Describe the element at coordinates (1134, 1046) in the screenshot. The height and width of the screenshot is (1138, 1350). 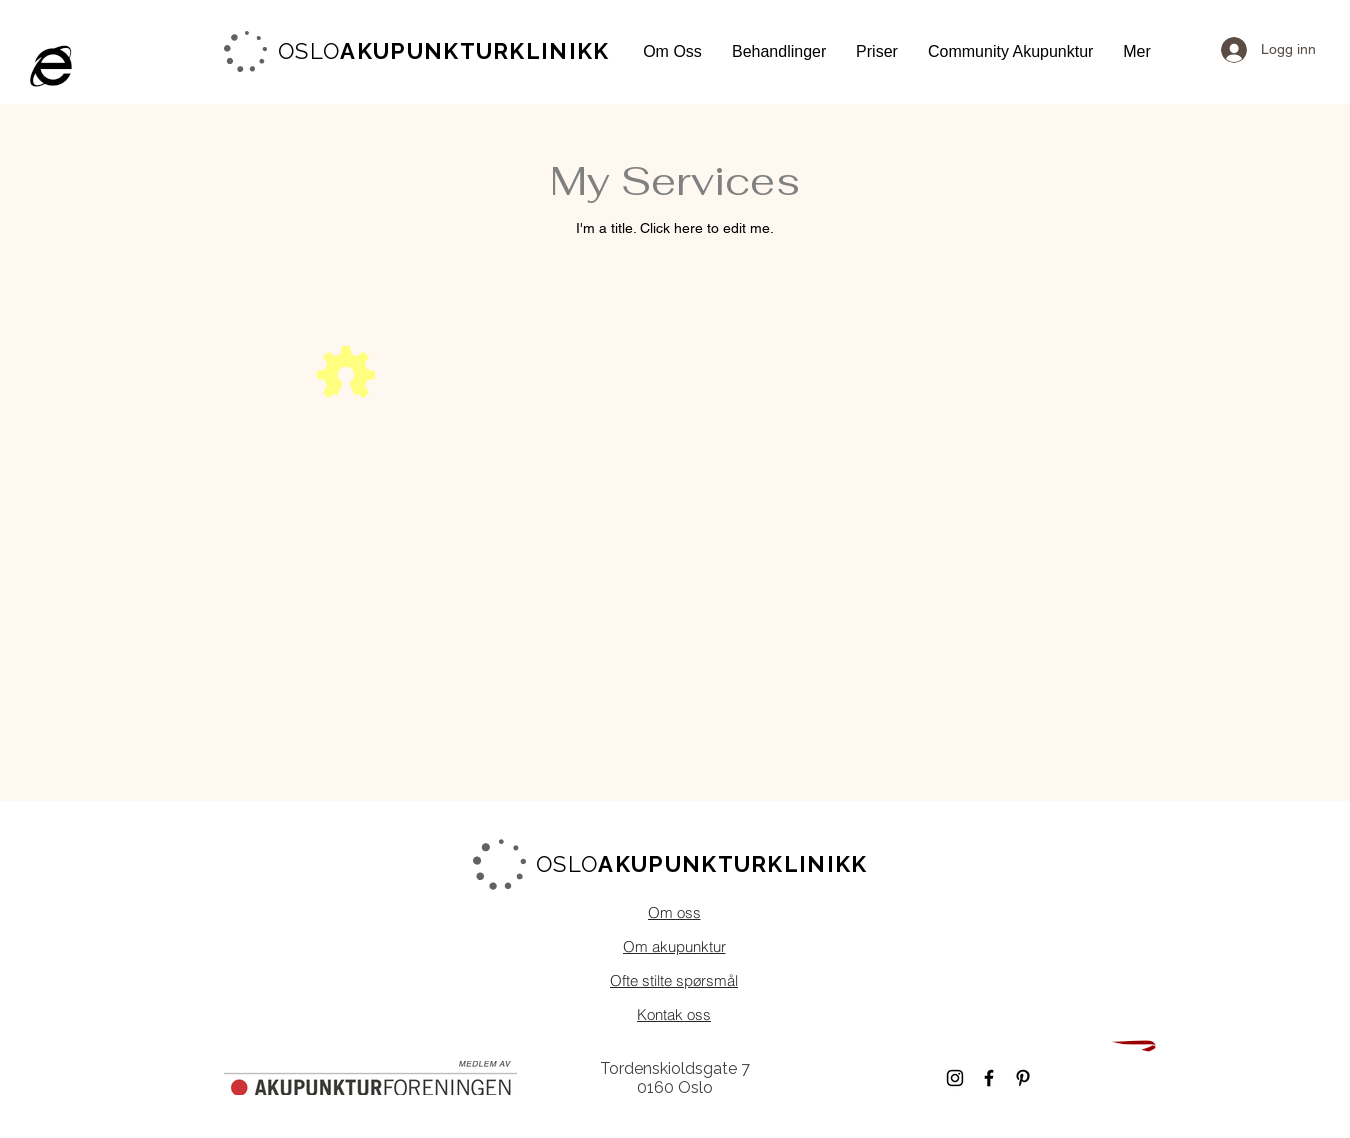
I see `british airways app or website` at that location.